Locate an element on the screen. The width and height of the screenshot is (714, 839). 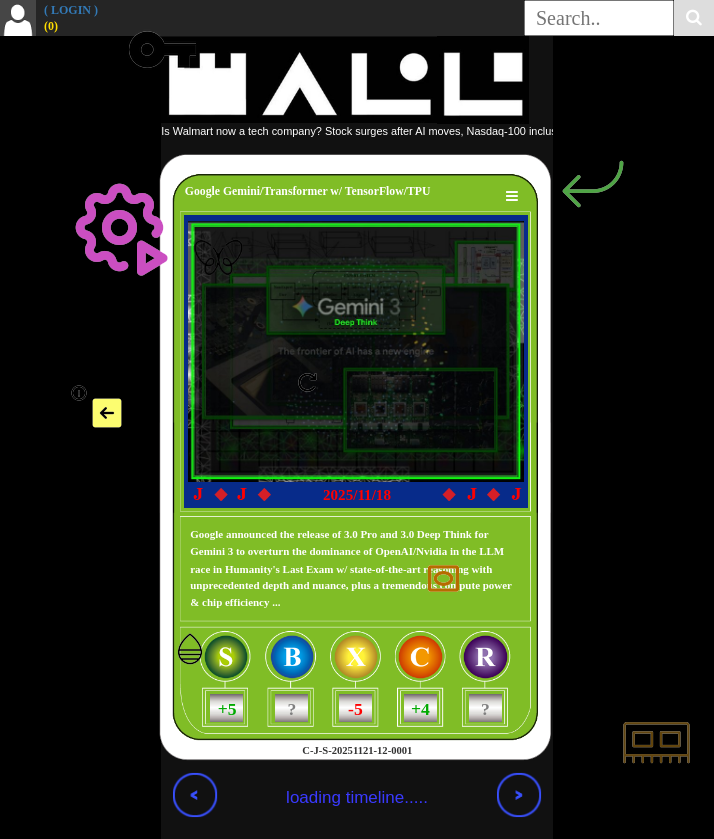
go back to the previous screen is located at coordinates (107, 413).